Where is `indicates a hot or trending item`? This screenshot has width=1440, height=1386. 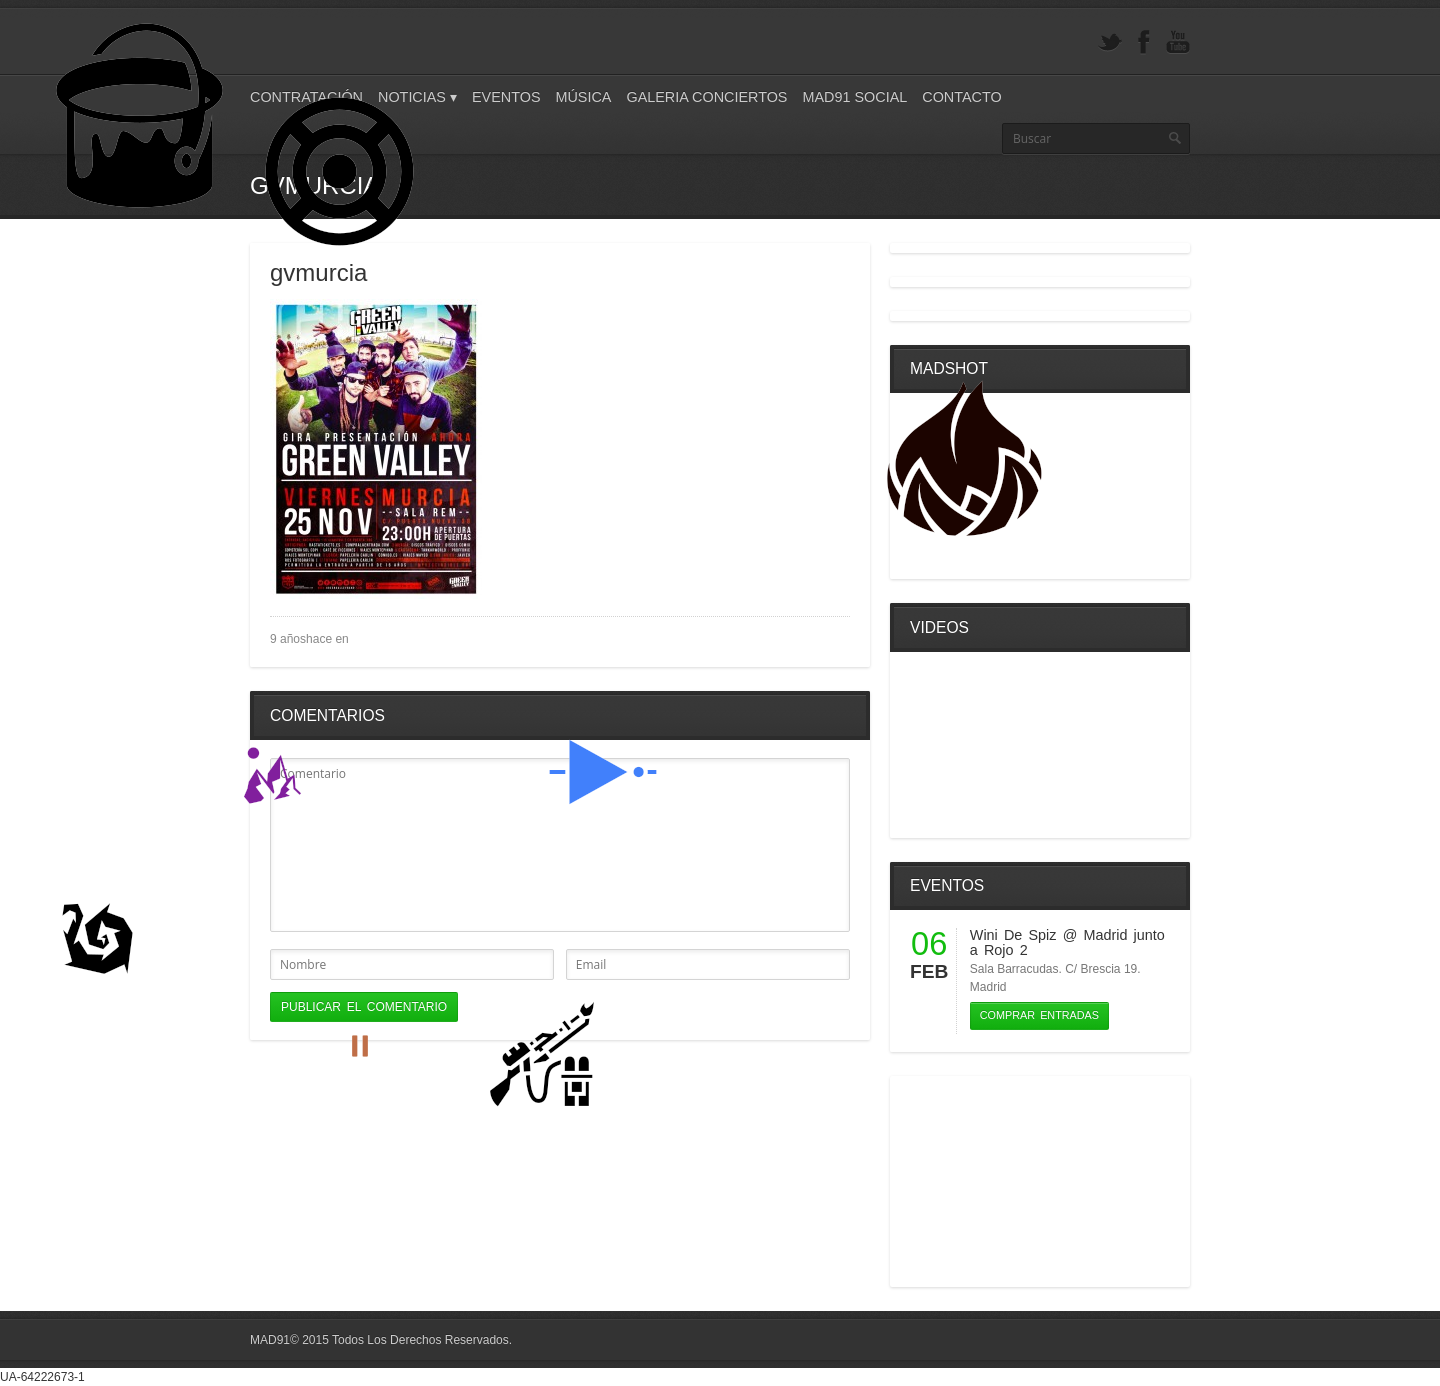 indicates a hot or trending item is located at coordinates (964, 459).